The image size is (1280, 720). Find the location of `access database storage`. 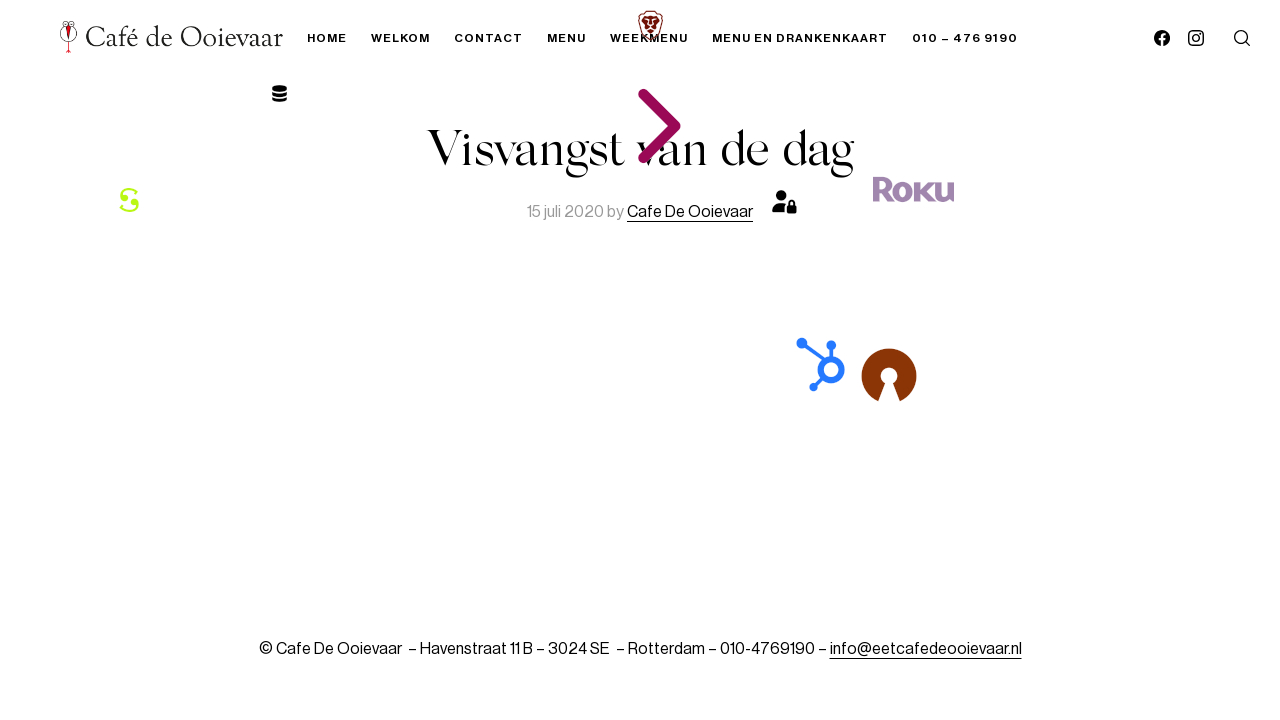

access database storage is located at coordinates (279, 93).